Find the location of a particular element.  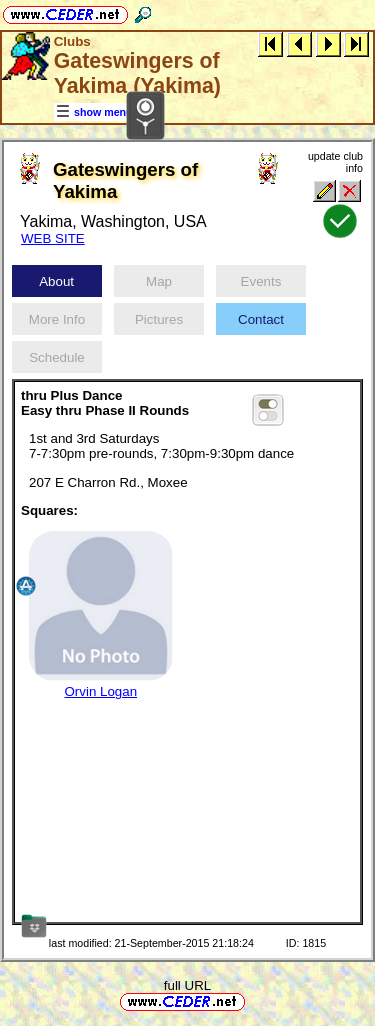

open gnome tweaks to customize desktop settings is located at coordinates (268, 410).